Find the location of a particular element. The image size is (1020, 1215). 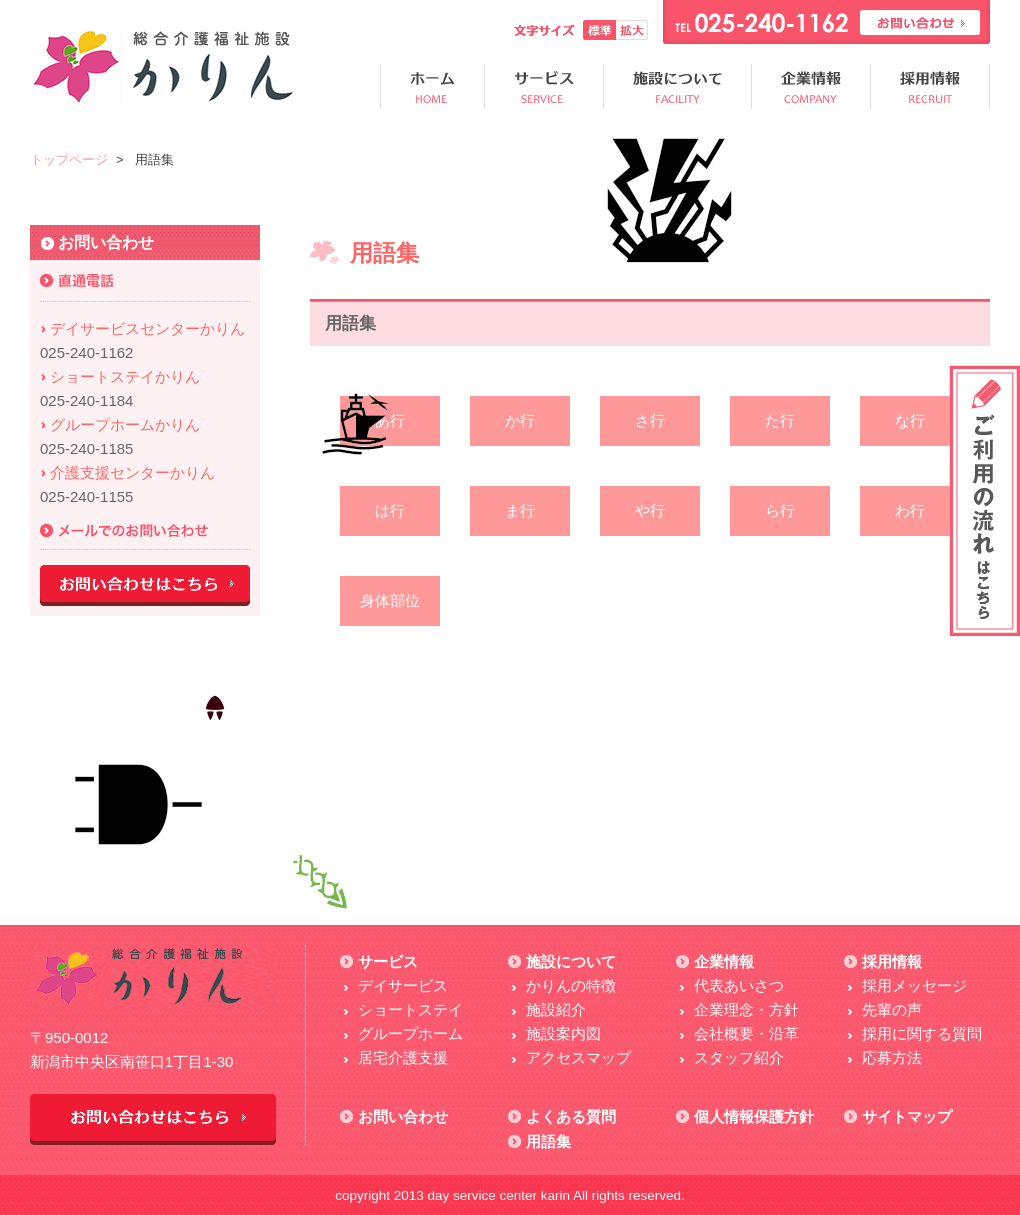

aircraft carrier unit in a strategy game is located at coordinates (356, 427).